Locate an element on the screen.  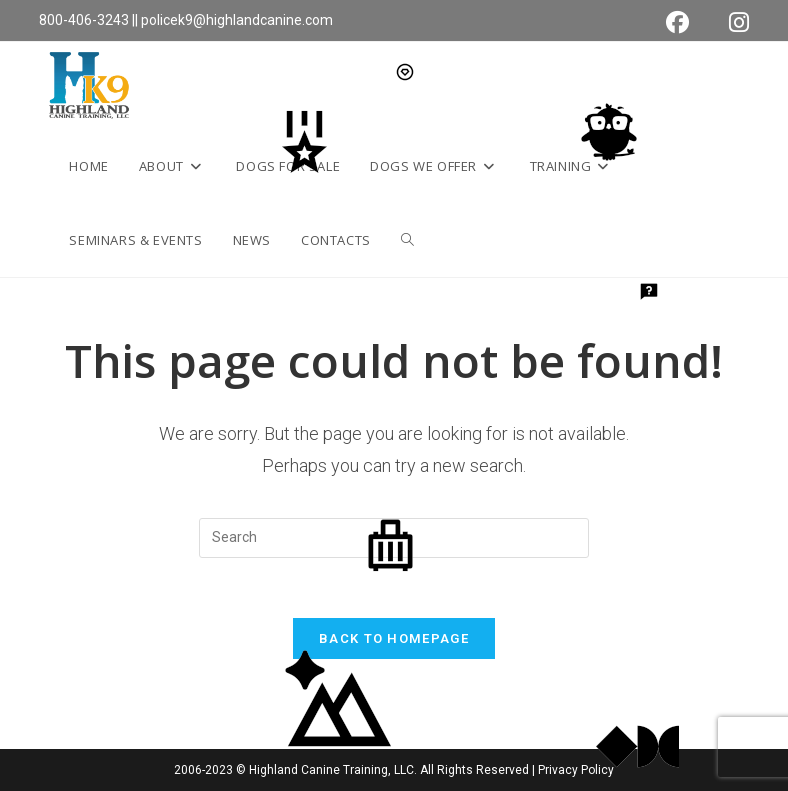
earlybirds brand logo is located at coordinates (609, 132).